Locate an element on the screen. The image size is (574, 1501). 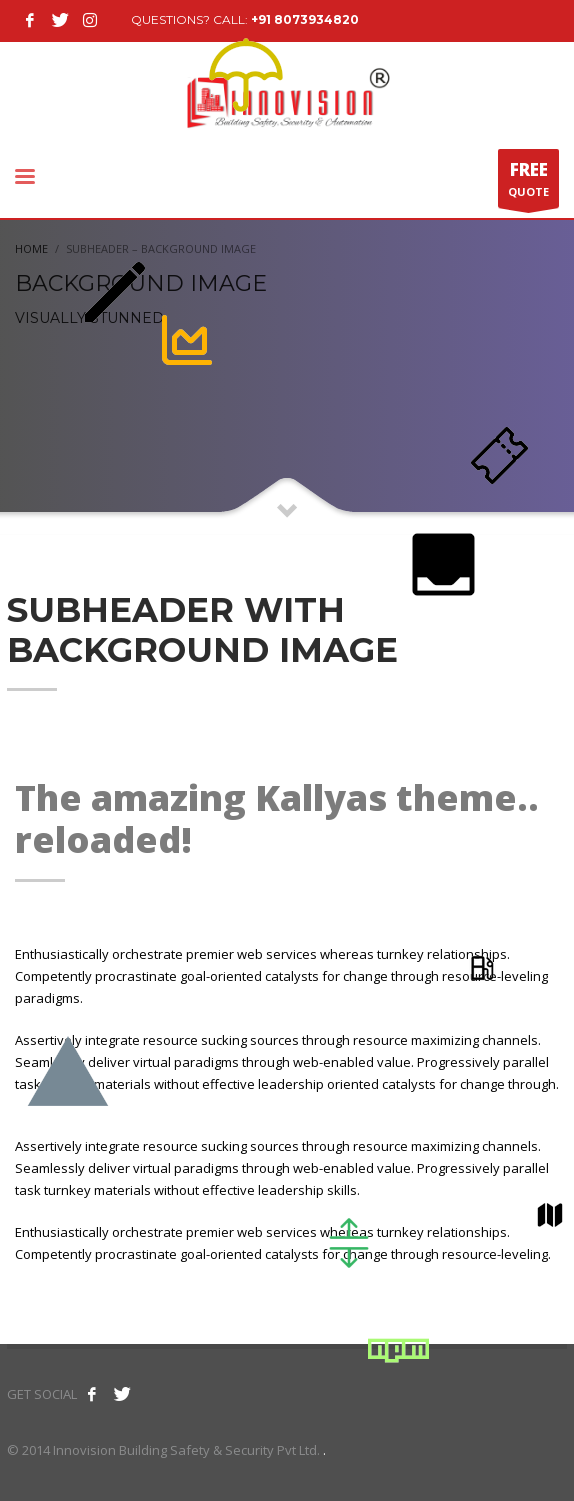
view your tickets or passes is located at coordinates (499, 455).